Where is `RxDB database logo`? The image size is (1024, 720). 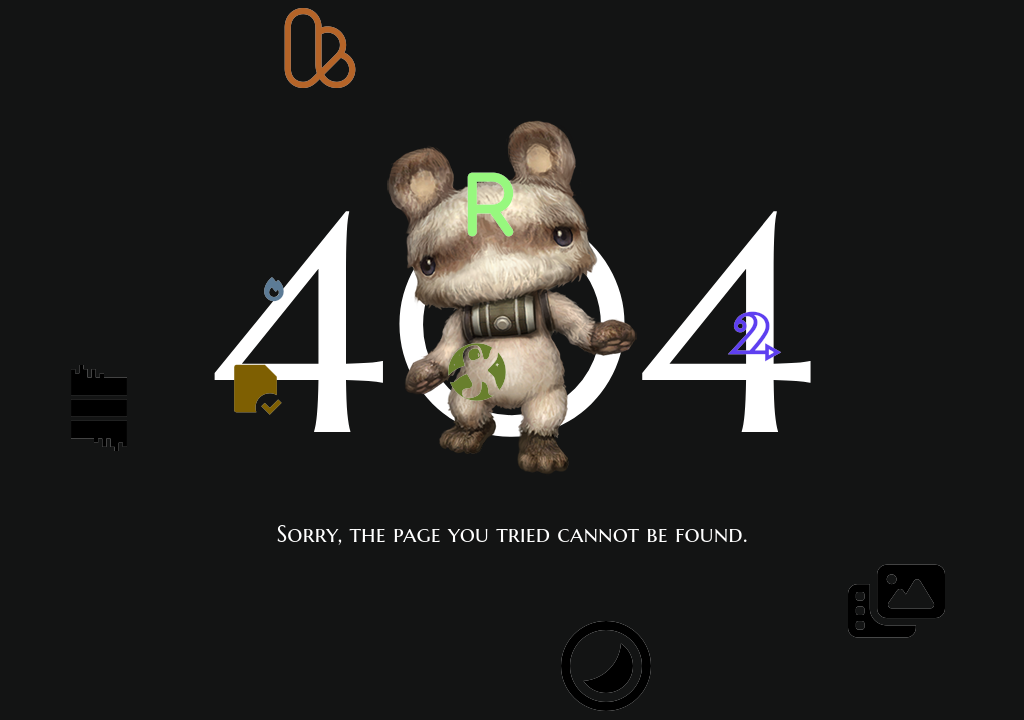 RxDB database logo is located at coordinates (99, 408).